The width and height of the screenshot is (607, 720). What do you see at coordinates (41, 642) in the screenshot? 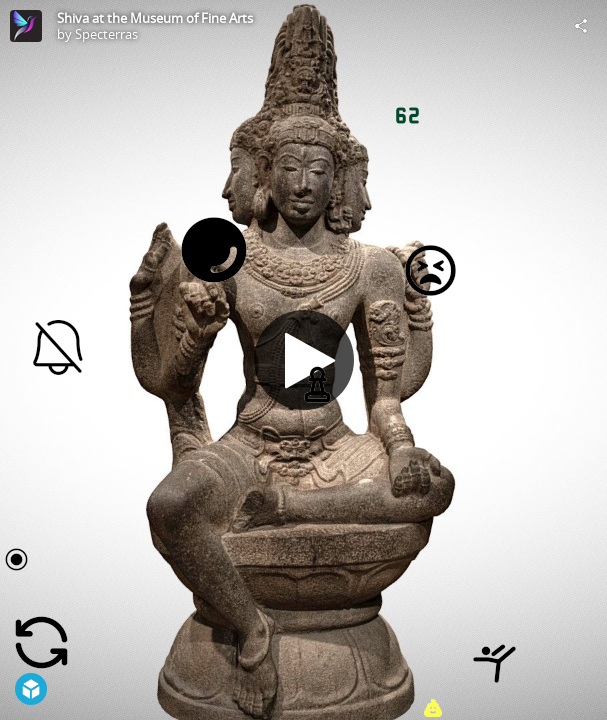
I see `refresh or reload current content` at bounding box center [41, 642].